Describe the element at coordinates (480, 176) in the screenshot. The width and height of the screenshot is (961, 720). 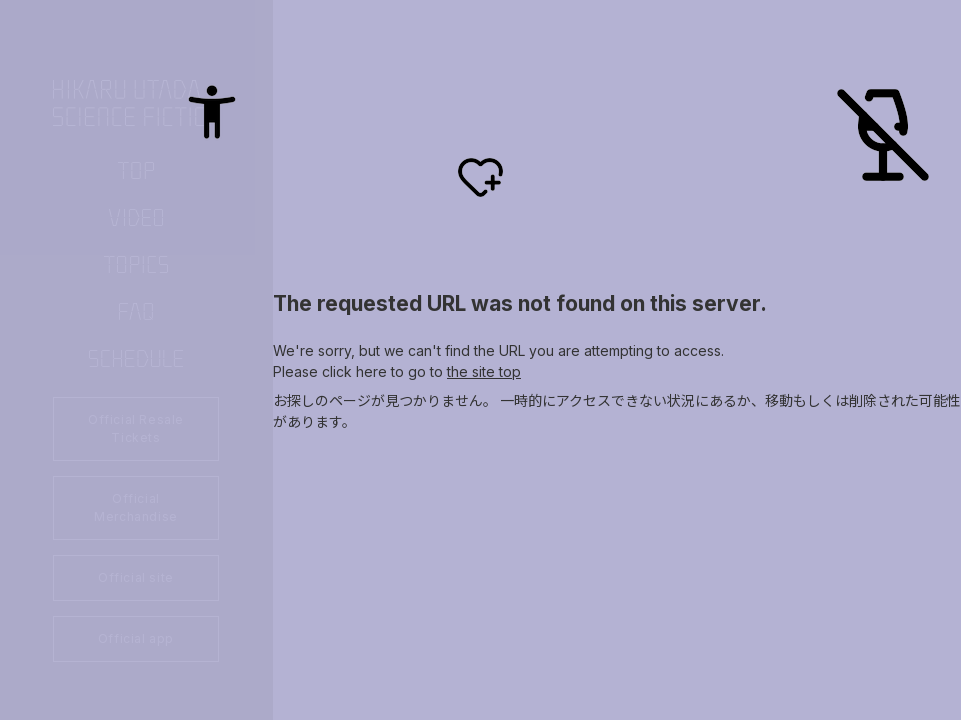
I see `add to favorites` at that location.